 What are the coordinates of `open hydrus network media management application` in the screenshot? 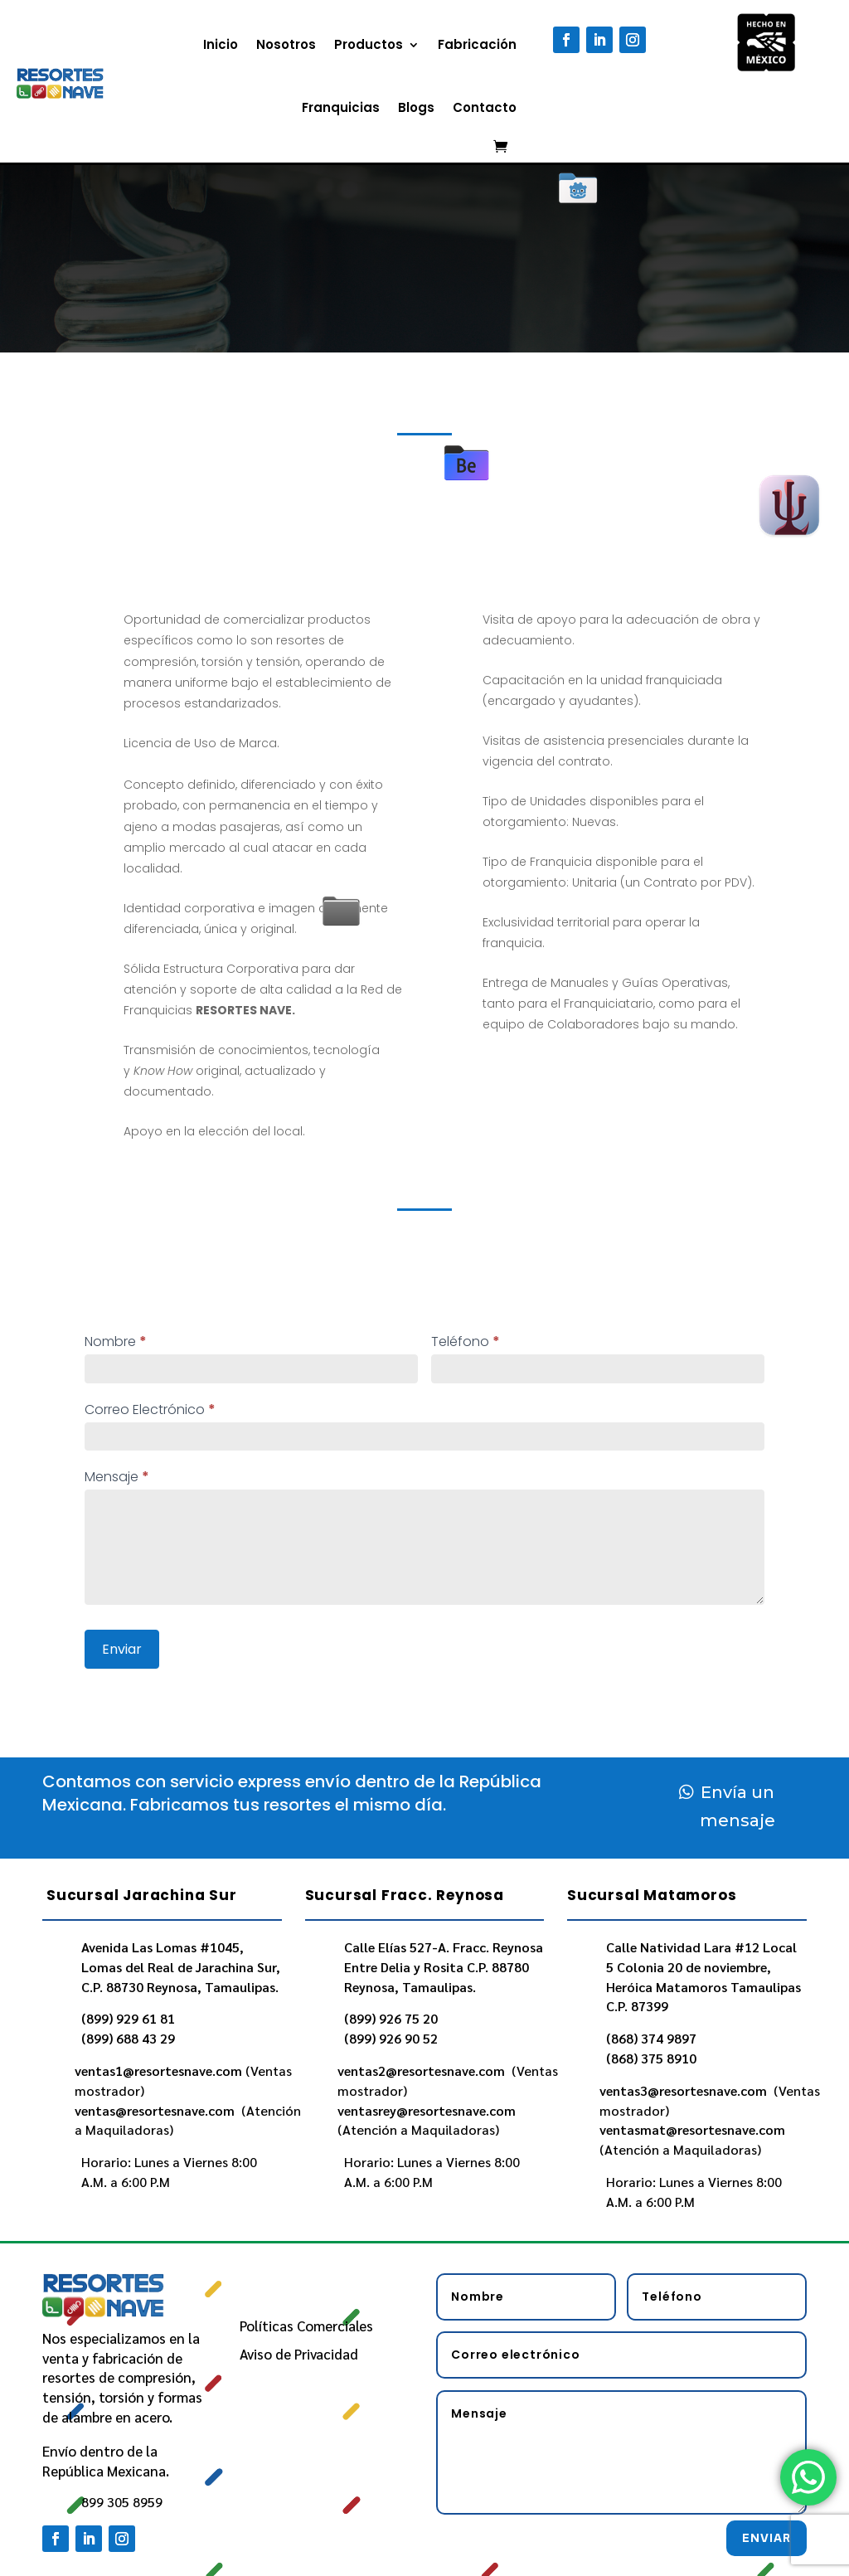 It's located at (789, 505).